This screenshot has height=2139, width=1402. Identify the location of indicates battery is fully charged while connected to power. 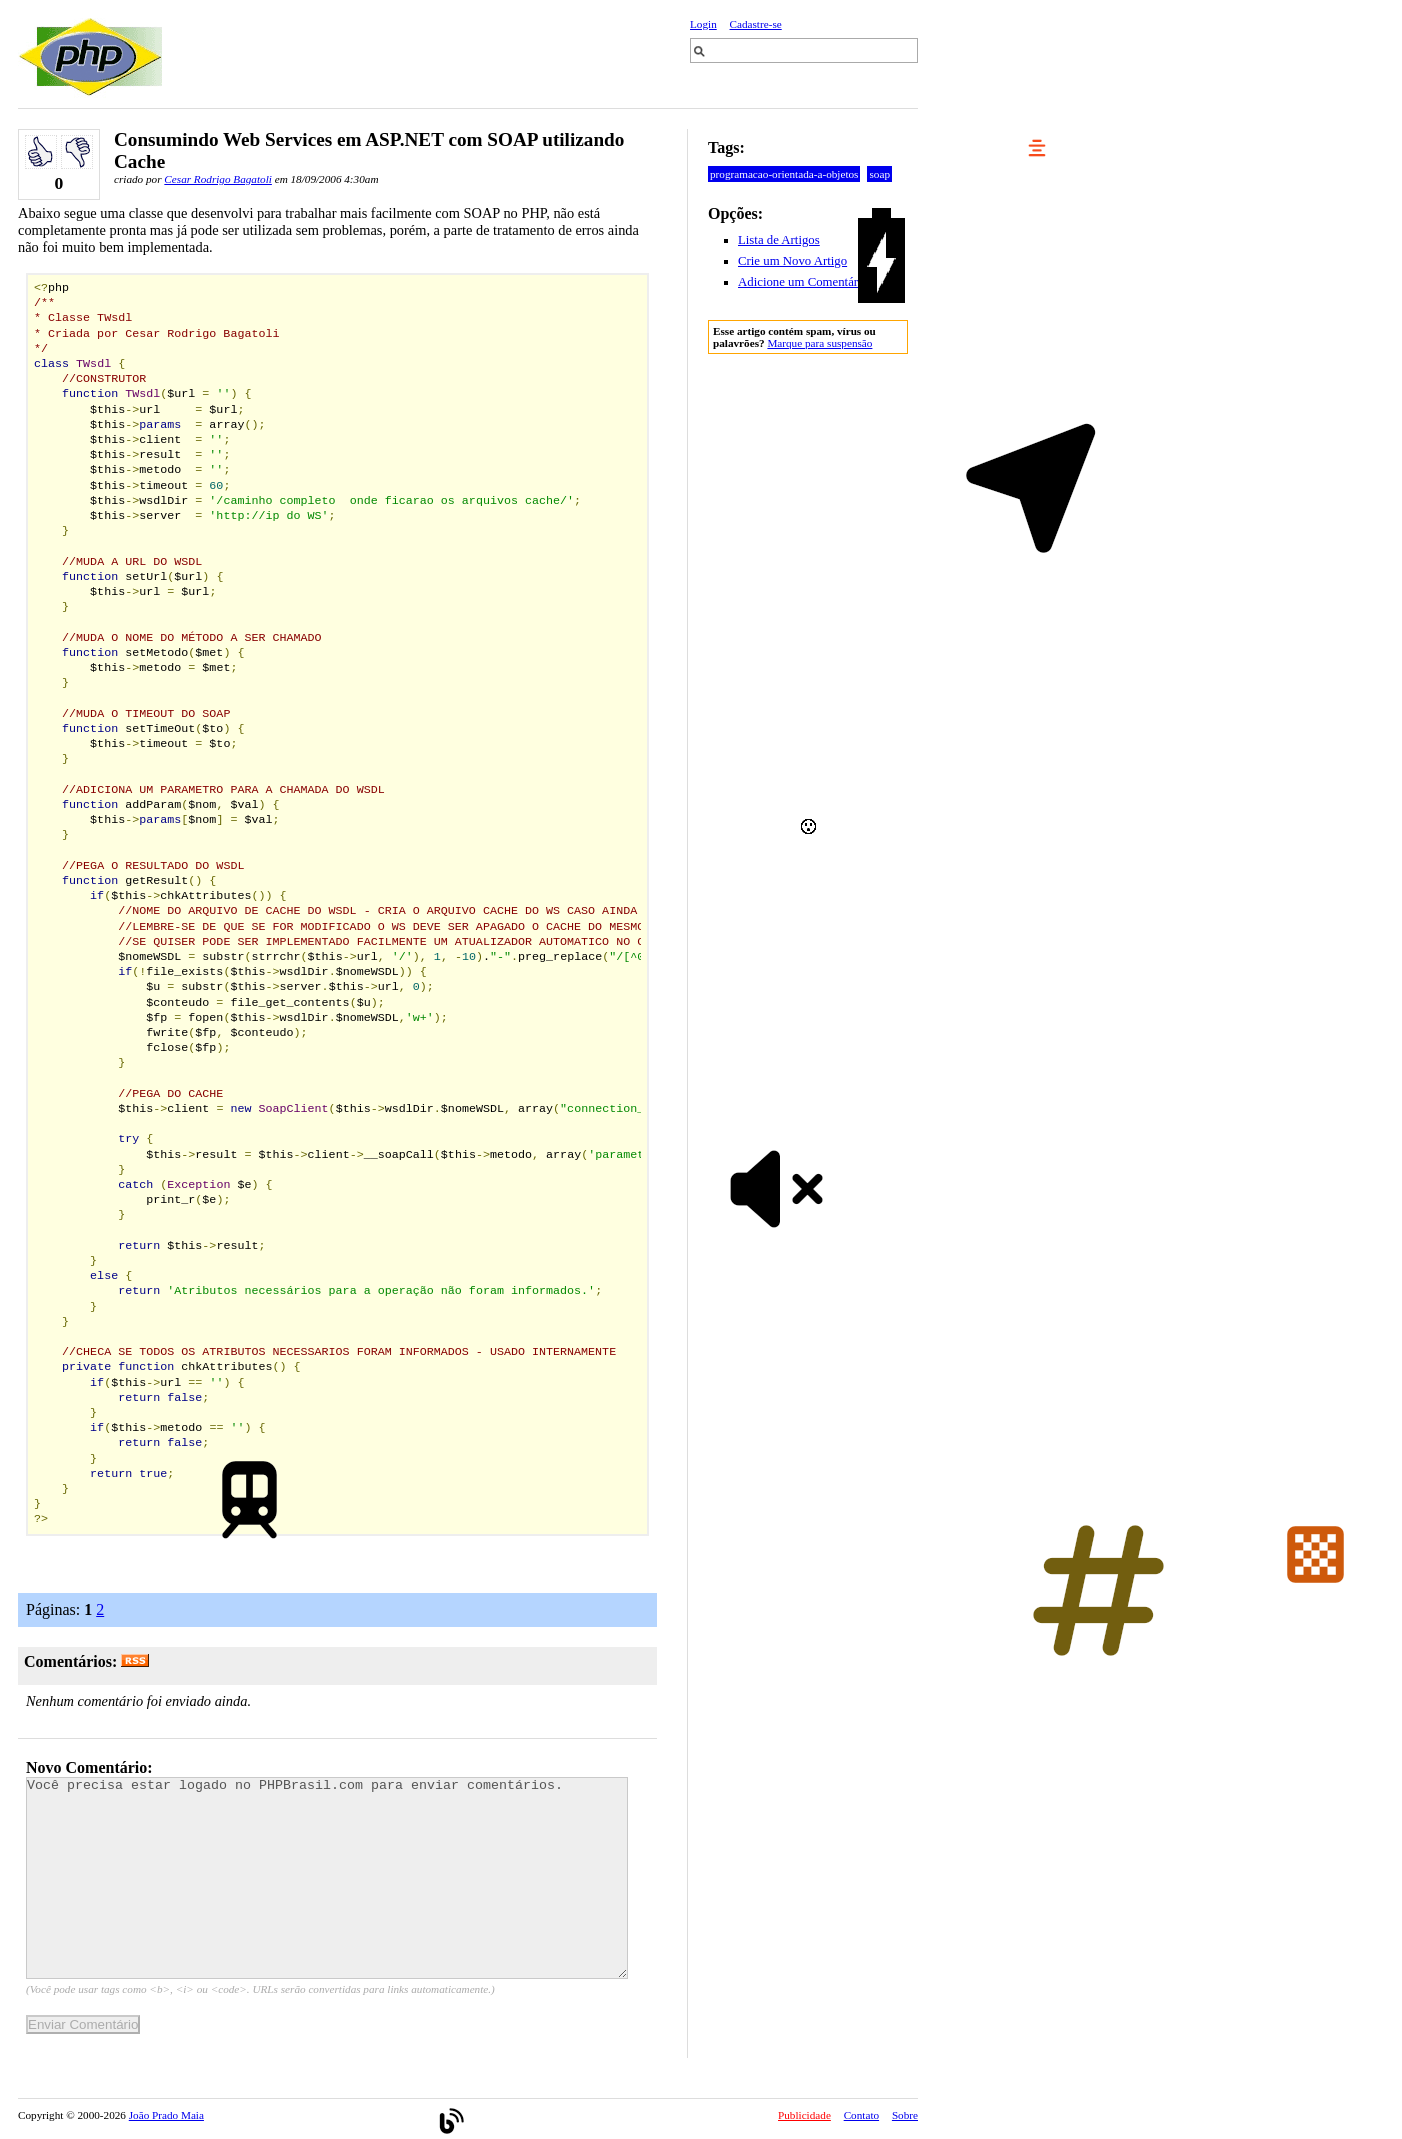
(881, 255).